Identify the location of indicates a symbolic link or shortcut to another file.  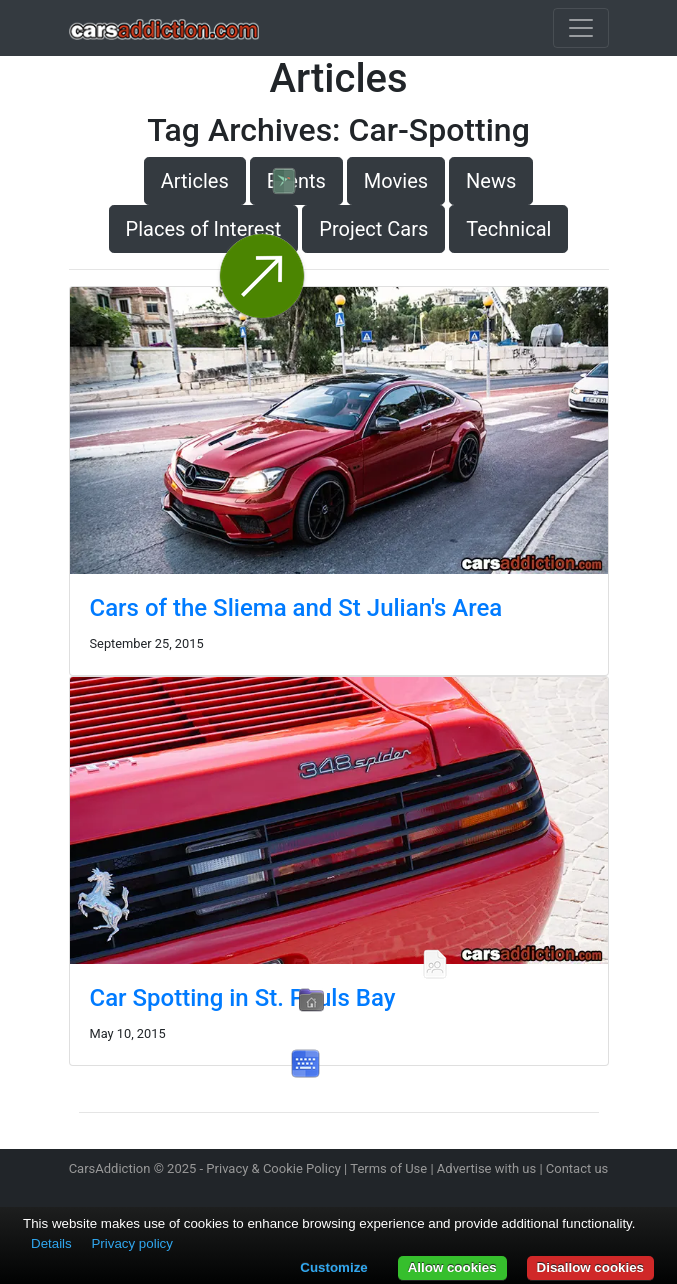
(262, 276).